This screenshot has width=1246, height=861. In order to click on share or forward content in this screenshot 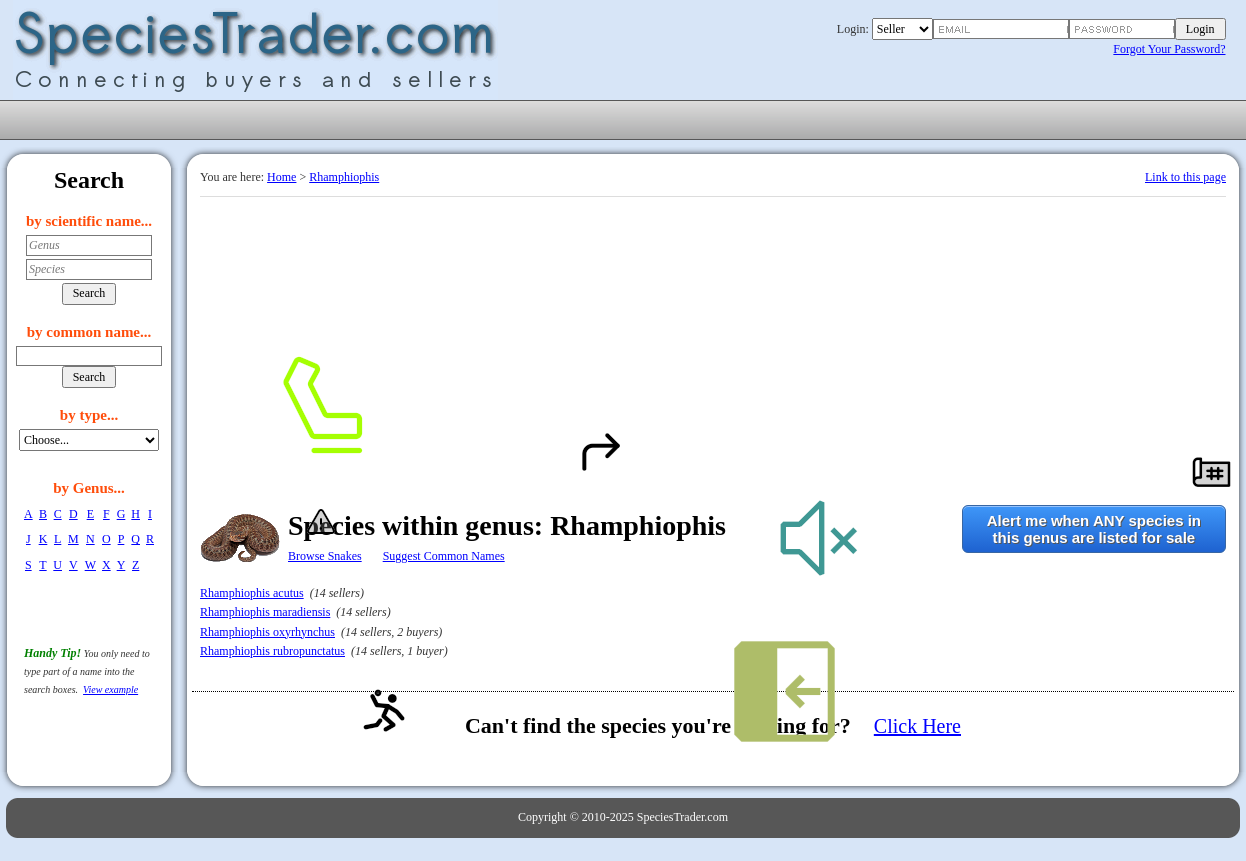, I will do `click(601, 452)`.